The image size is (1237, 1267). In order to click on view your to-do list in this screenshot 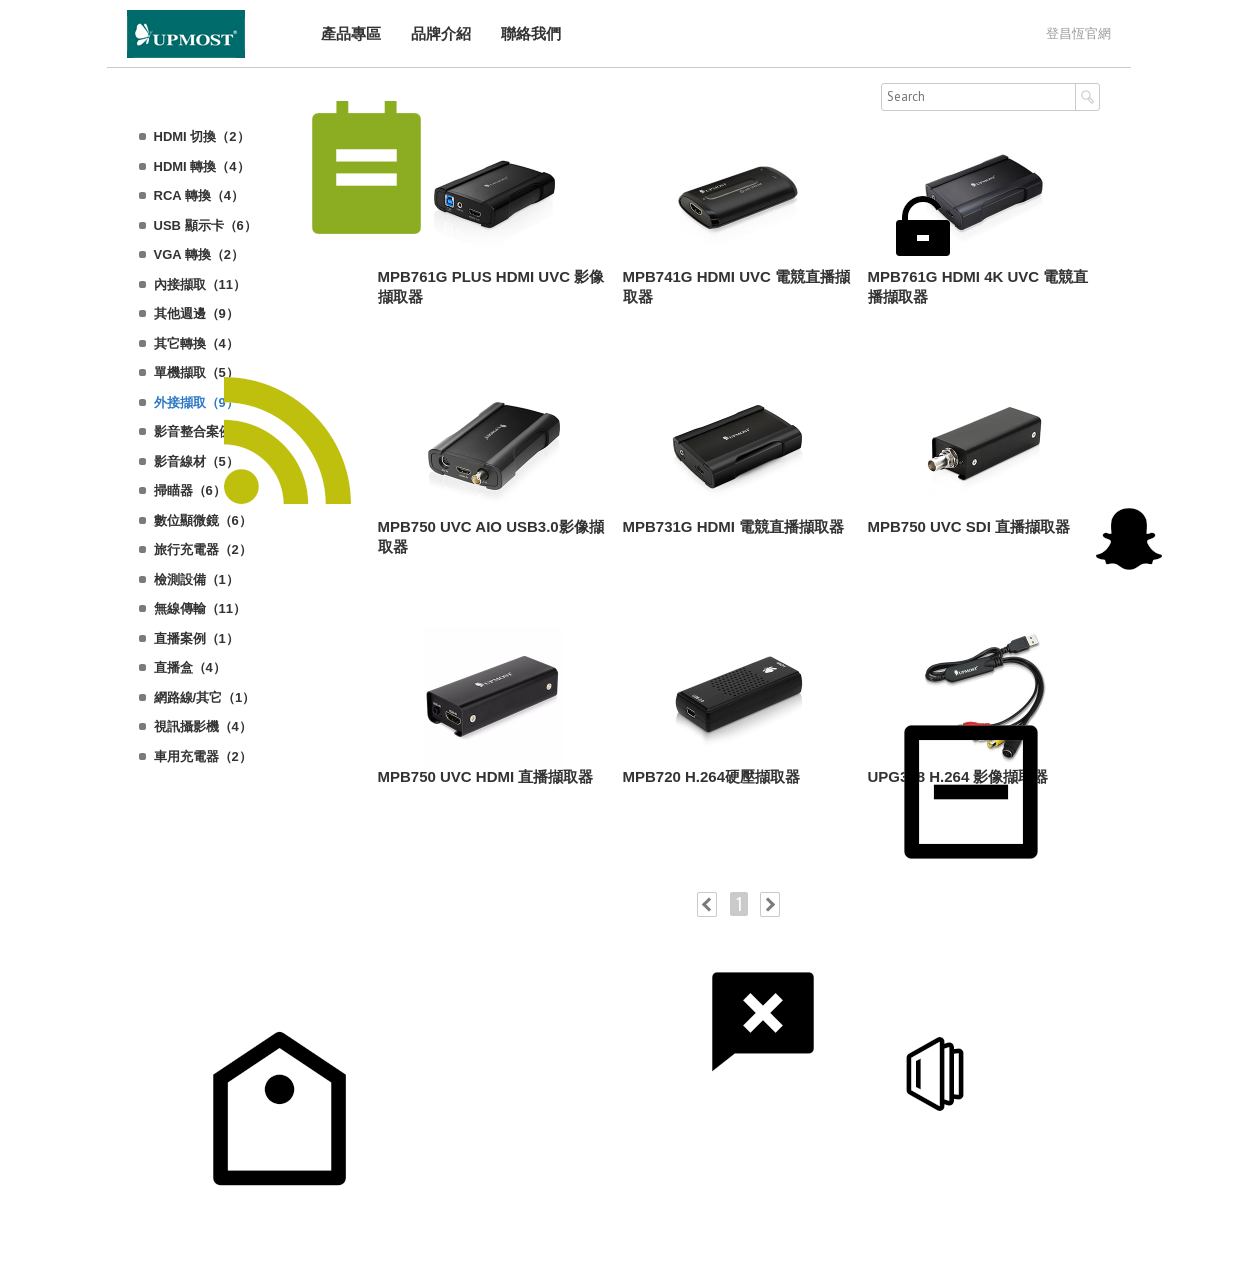, I will do `click(366, 173)`.